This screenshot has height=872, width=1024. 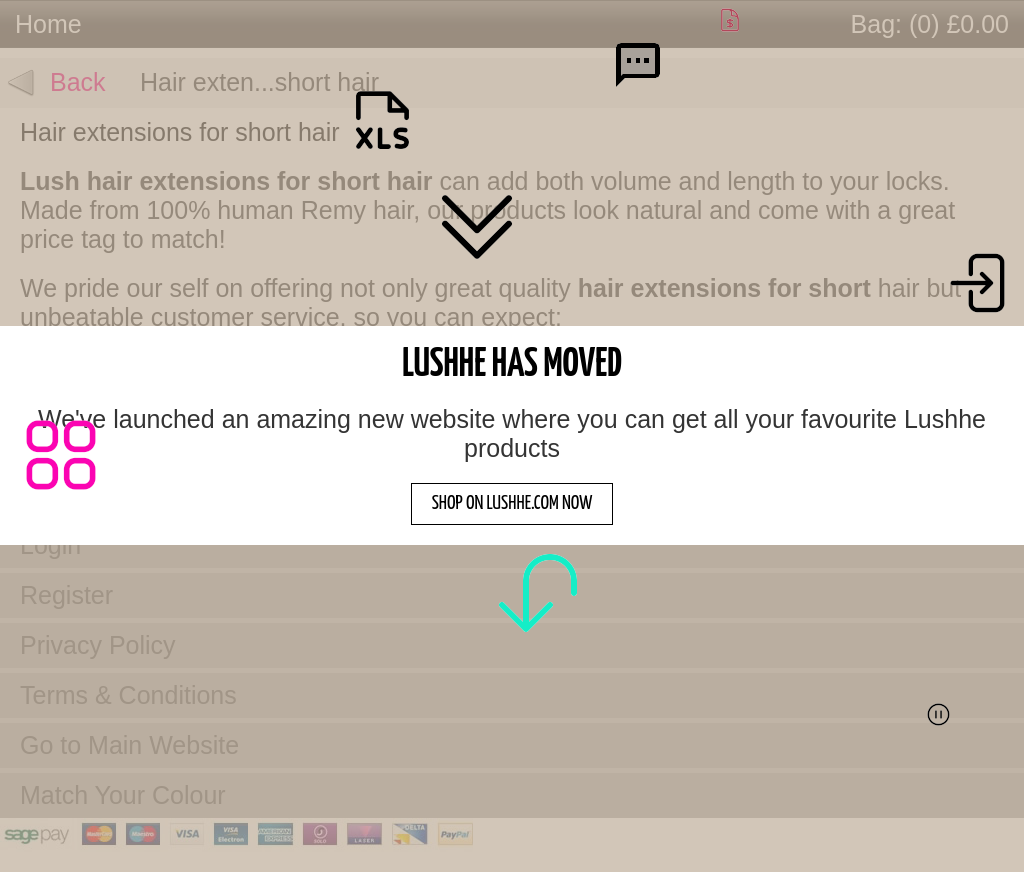 I want to click on open or view an Excel spreadsheet file, so click(x=382, y=122).